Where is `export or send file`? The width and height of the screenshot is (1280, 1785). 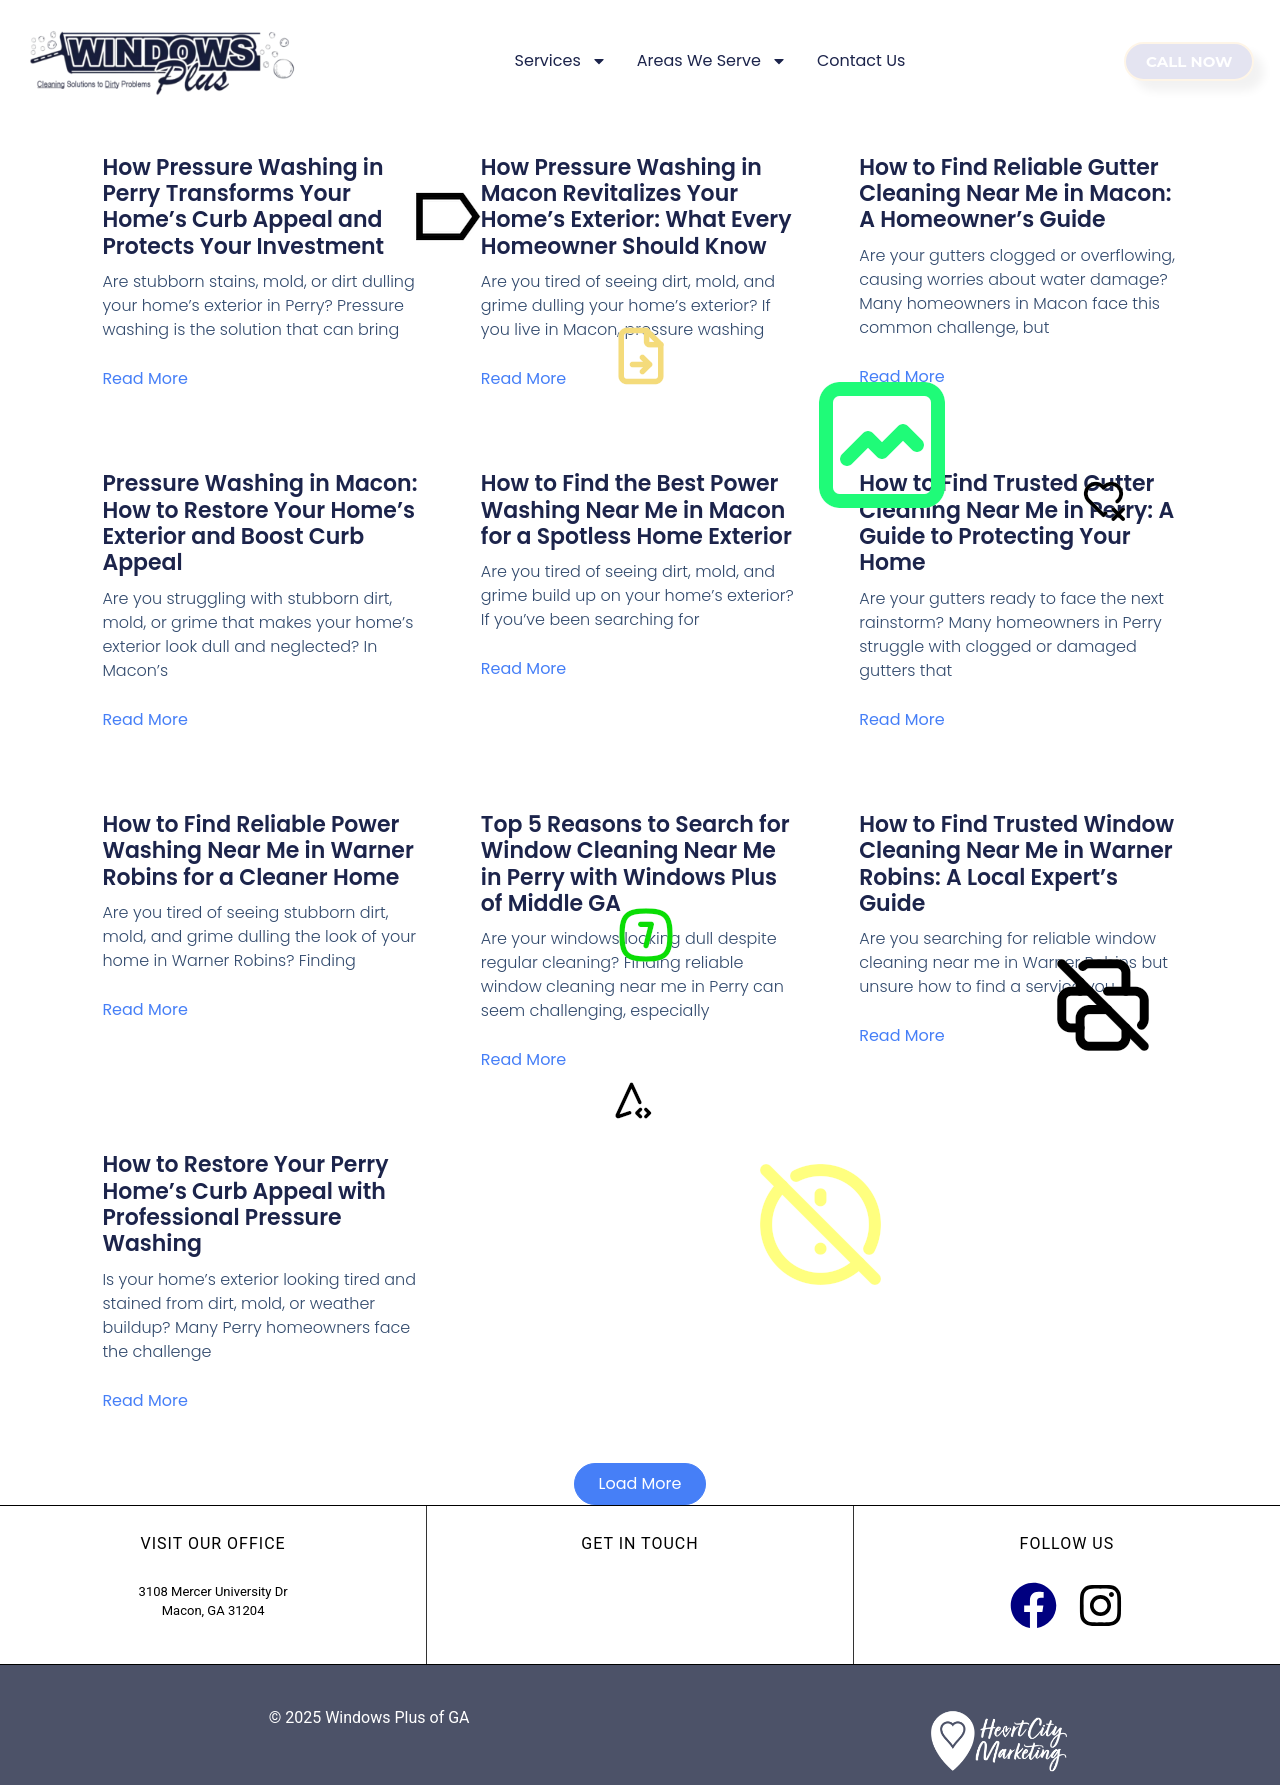
export or send file is located at coordinates (641, 356).